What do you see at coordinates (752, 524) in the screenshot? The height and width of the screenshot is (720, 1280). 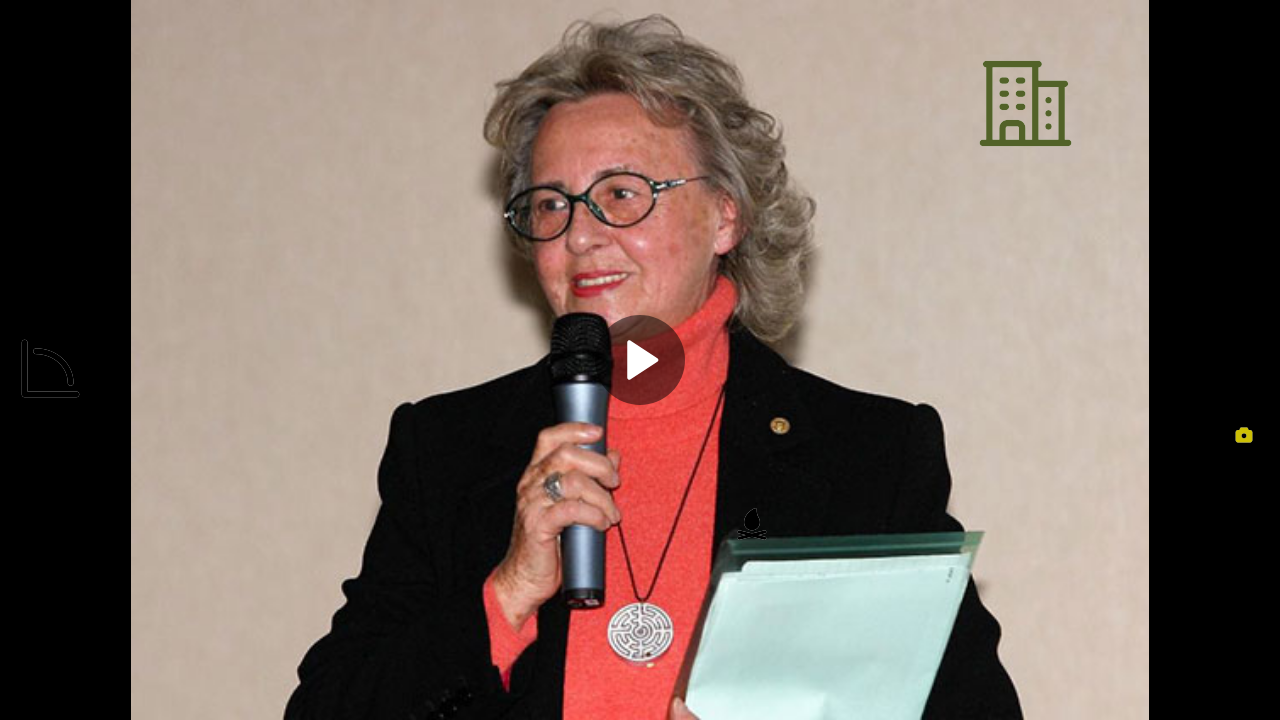 I see `access camping or outdoor activity features` at bounding box center [752, 524].